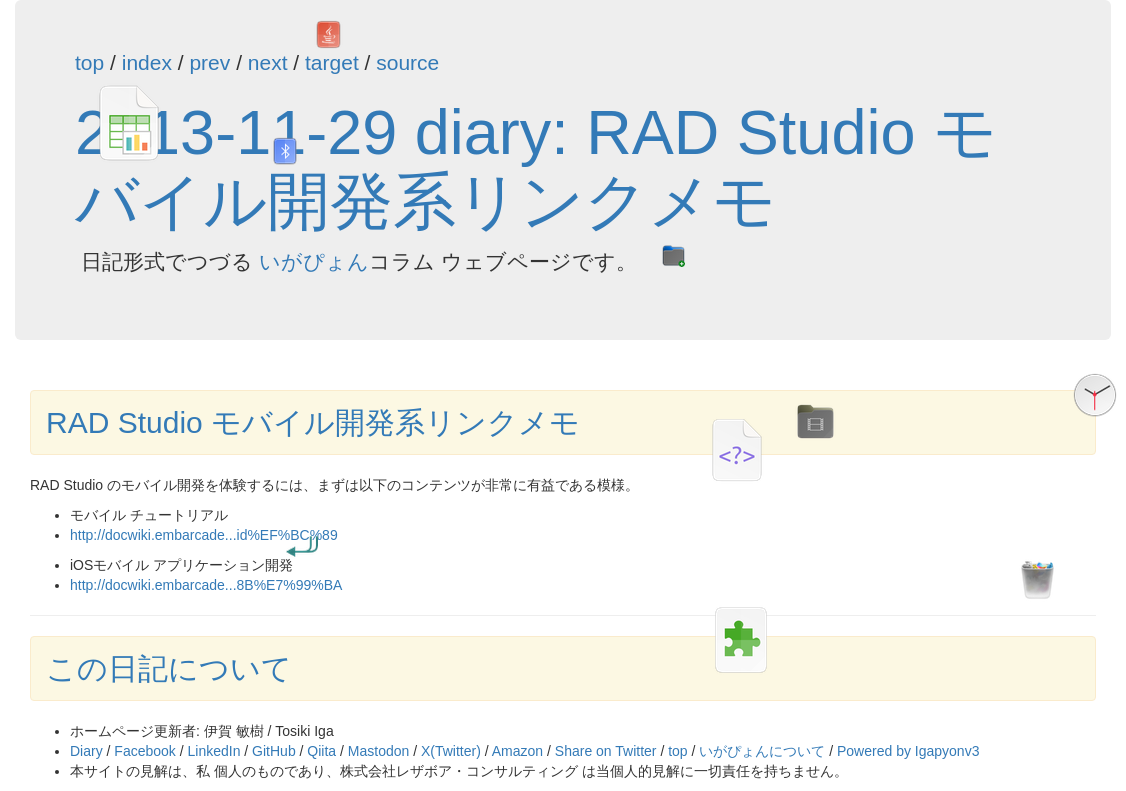 This screenshot has width=1126, height=791. What do you see at coordinates (737, 450) in the screenshot?
I see `a php source code file` at bounding box center [737, 450].